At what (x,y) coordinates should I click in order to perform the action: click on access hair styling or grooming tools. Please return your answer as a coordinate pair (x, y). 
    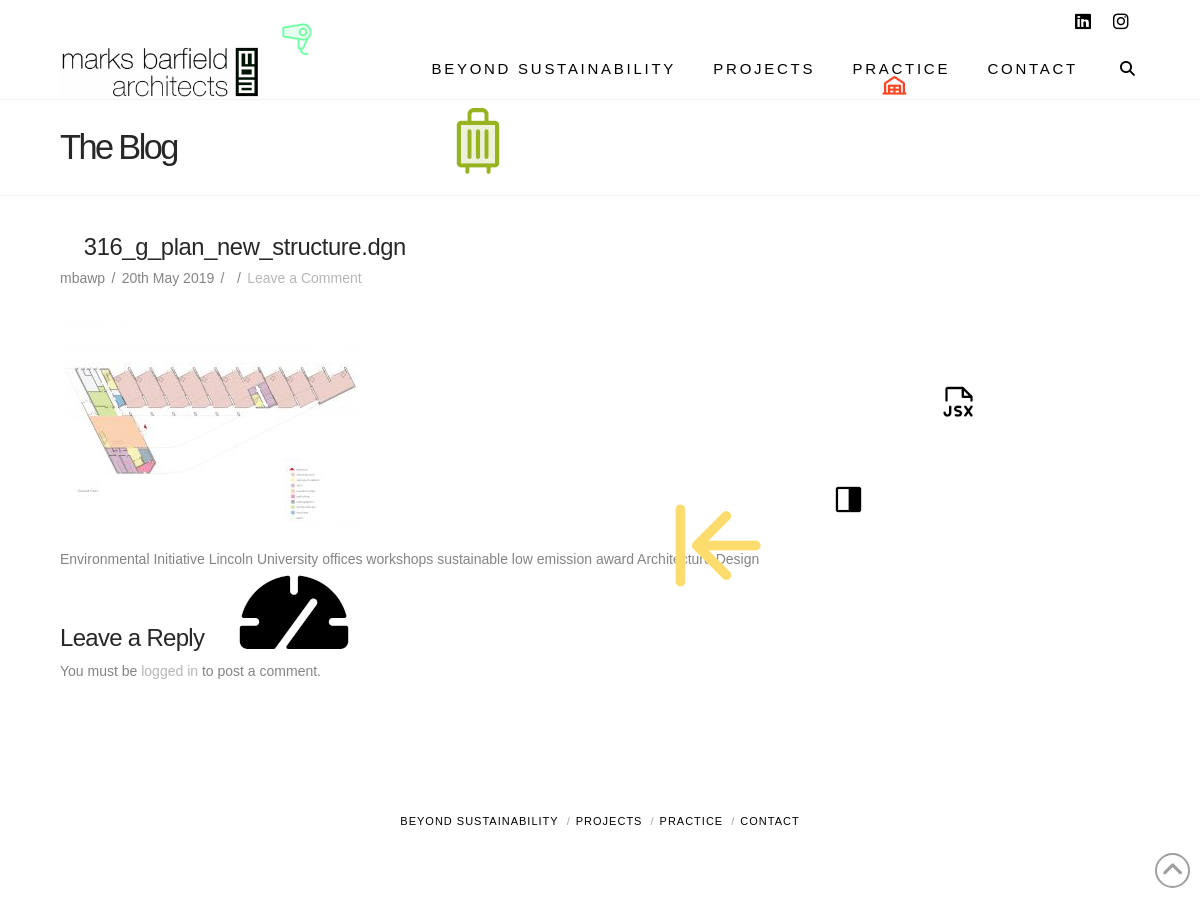
    Looking at the image, I should click on (297, 37).